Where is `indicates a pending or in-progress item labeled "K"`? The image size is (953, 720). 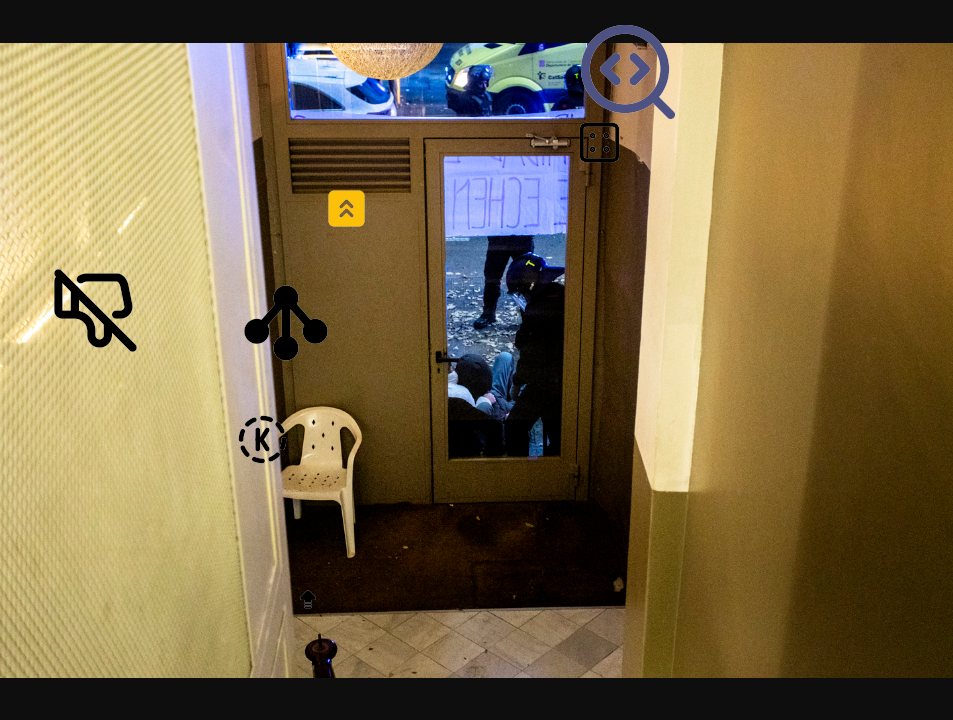
indicates a pending or in-progress item labeled "K" is located at coordinates (262, 439).